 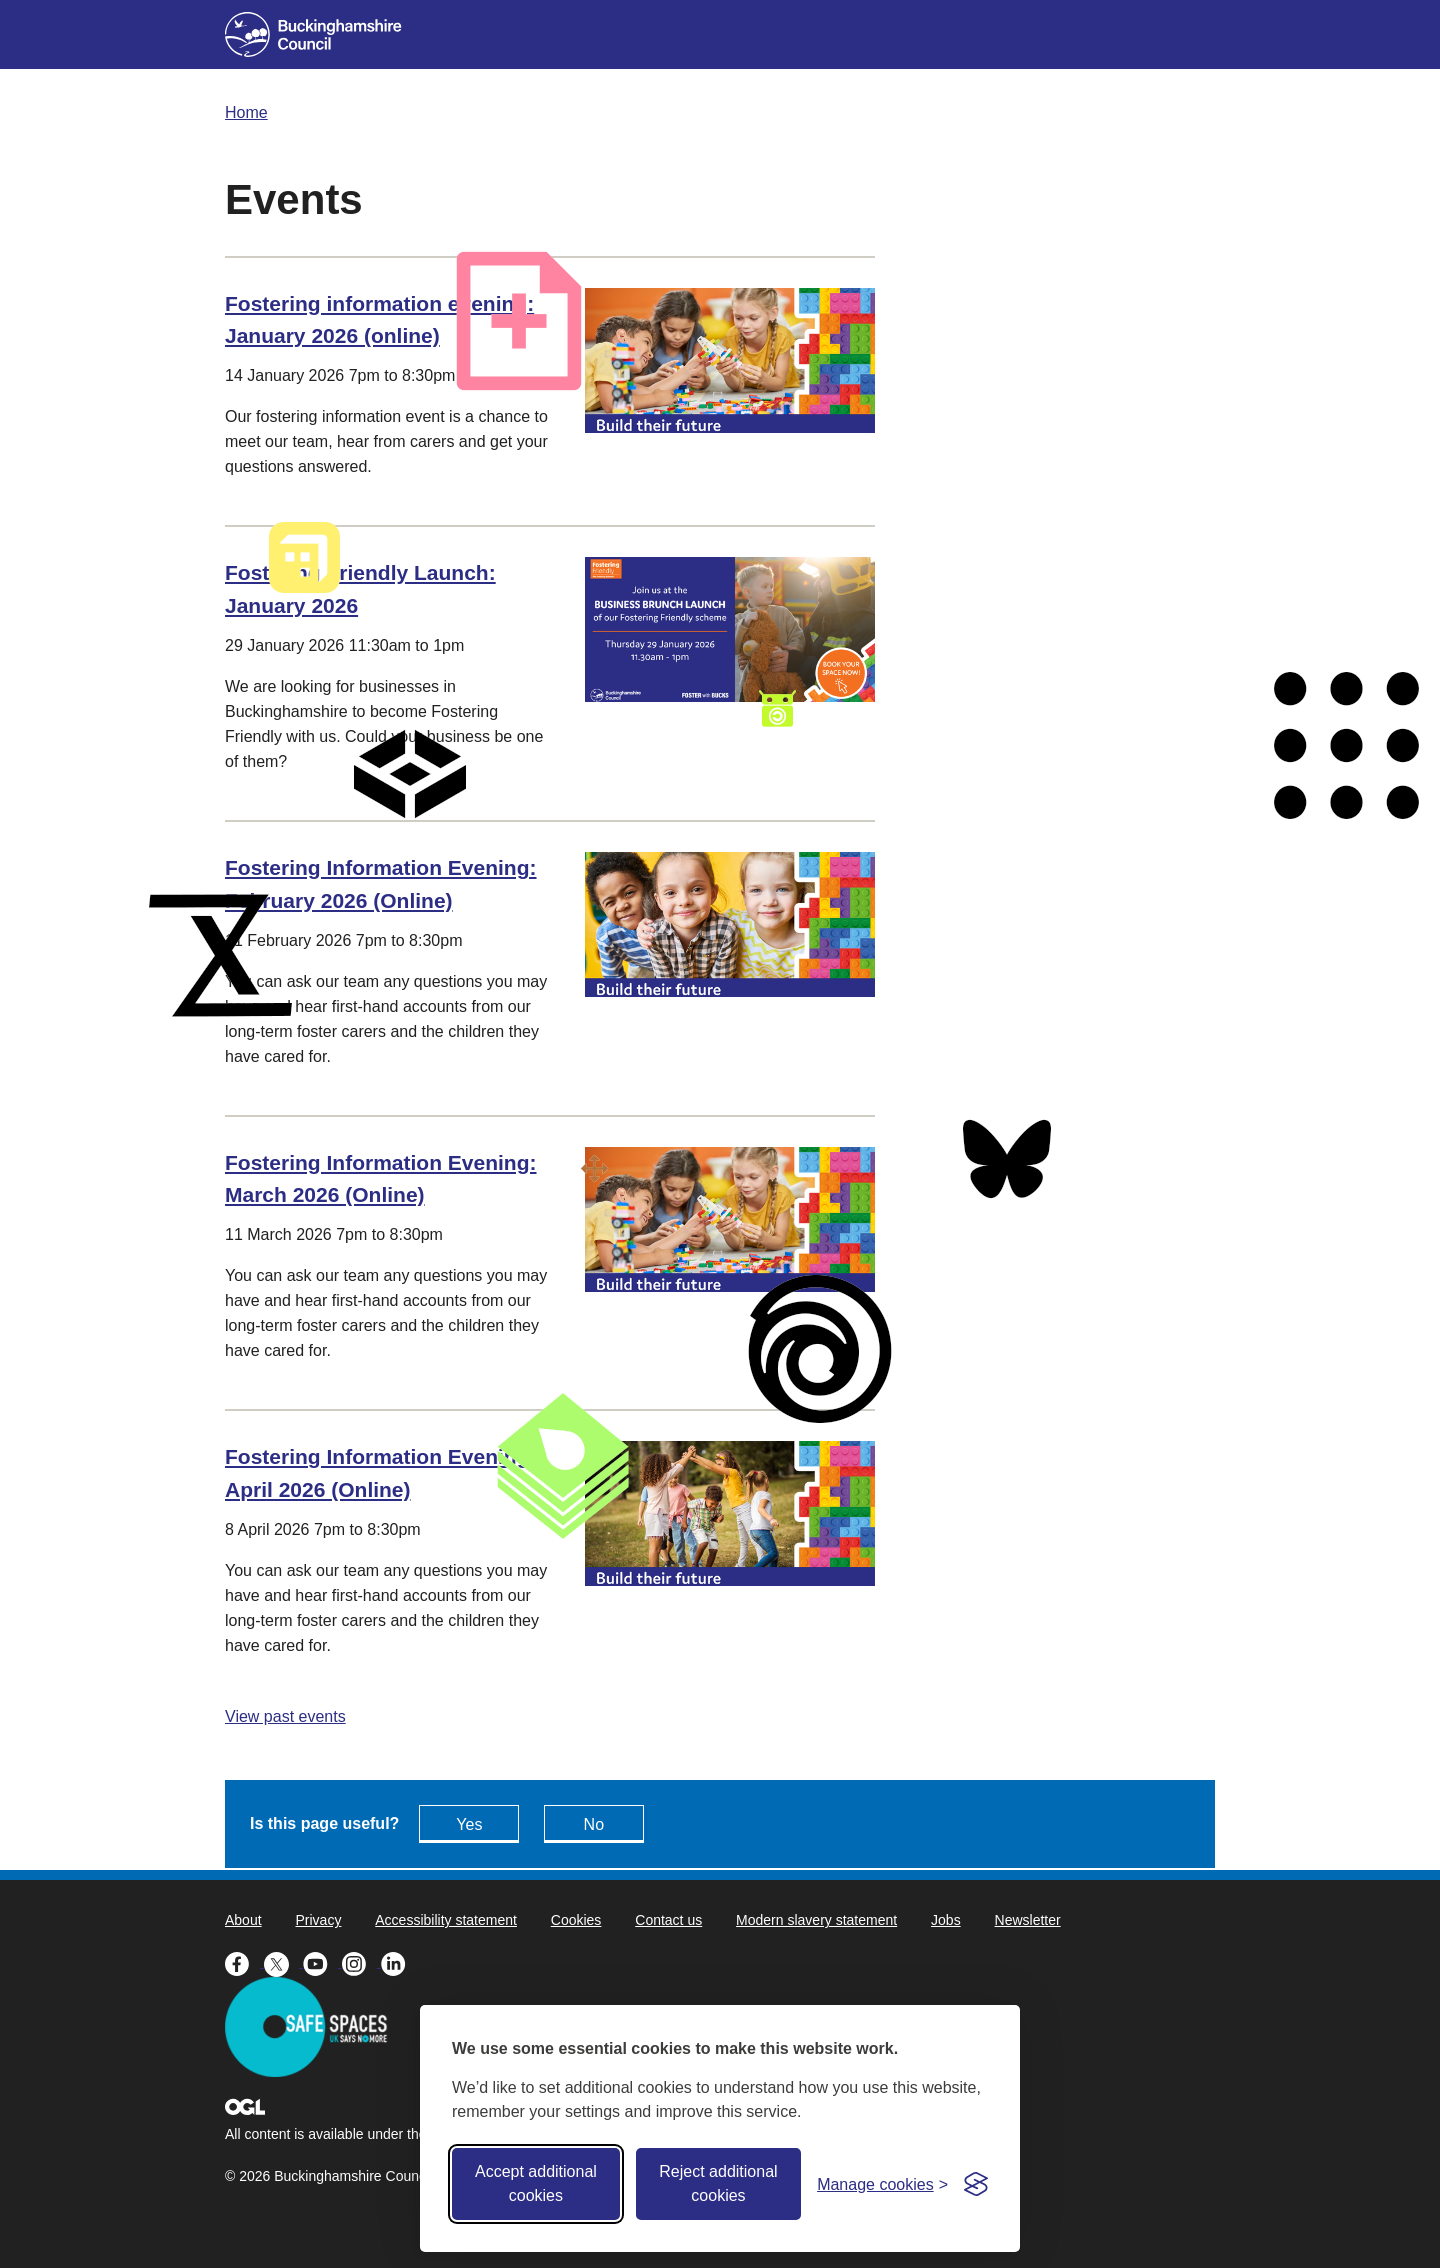 What do you see at coordinates (220, 955) in the screenshot?
I see `tuxedo computers brand logo` at bounding box center [220, 955].